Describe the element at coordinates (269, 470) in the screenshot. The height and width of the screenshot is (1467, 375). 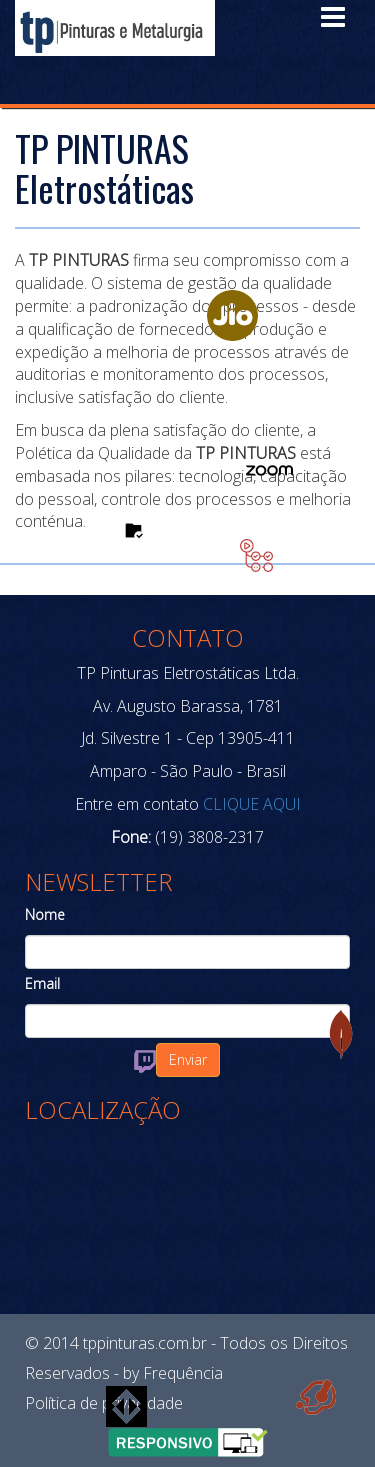
I see `open Zoom video conferencing app` at that location.